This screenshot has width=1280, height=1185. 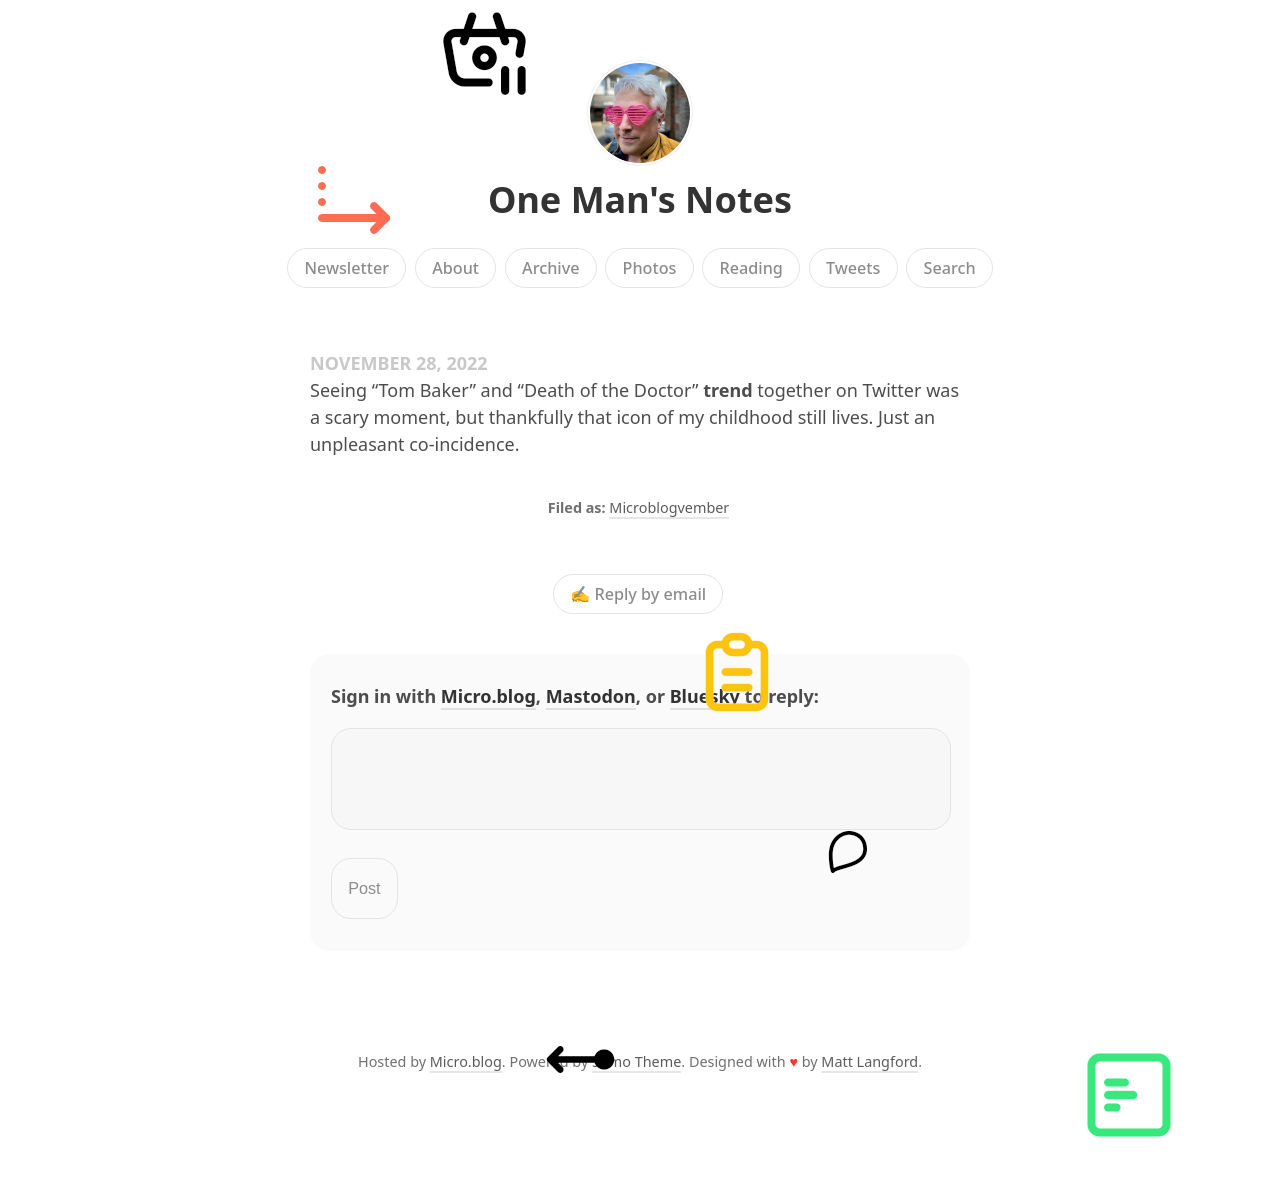 I want to click on pause or hold shopping basket, so click(x=484, y=49).